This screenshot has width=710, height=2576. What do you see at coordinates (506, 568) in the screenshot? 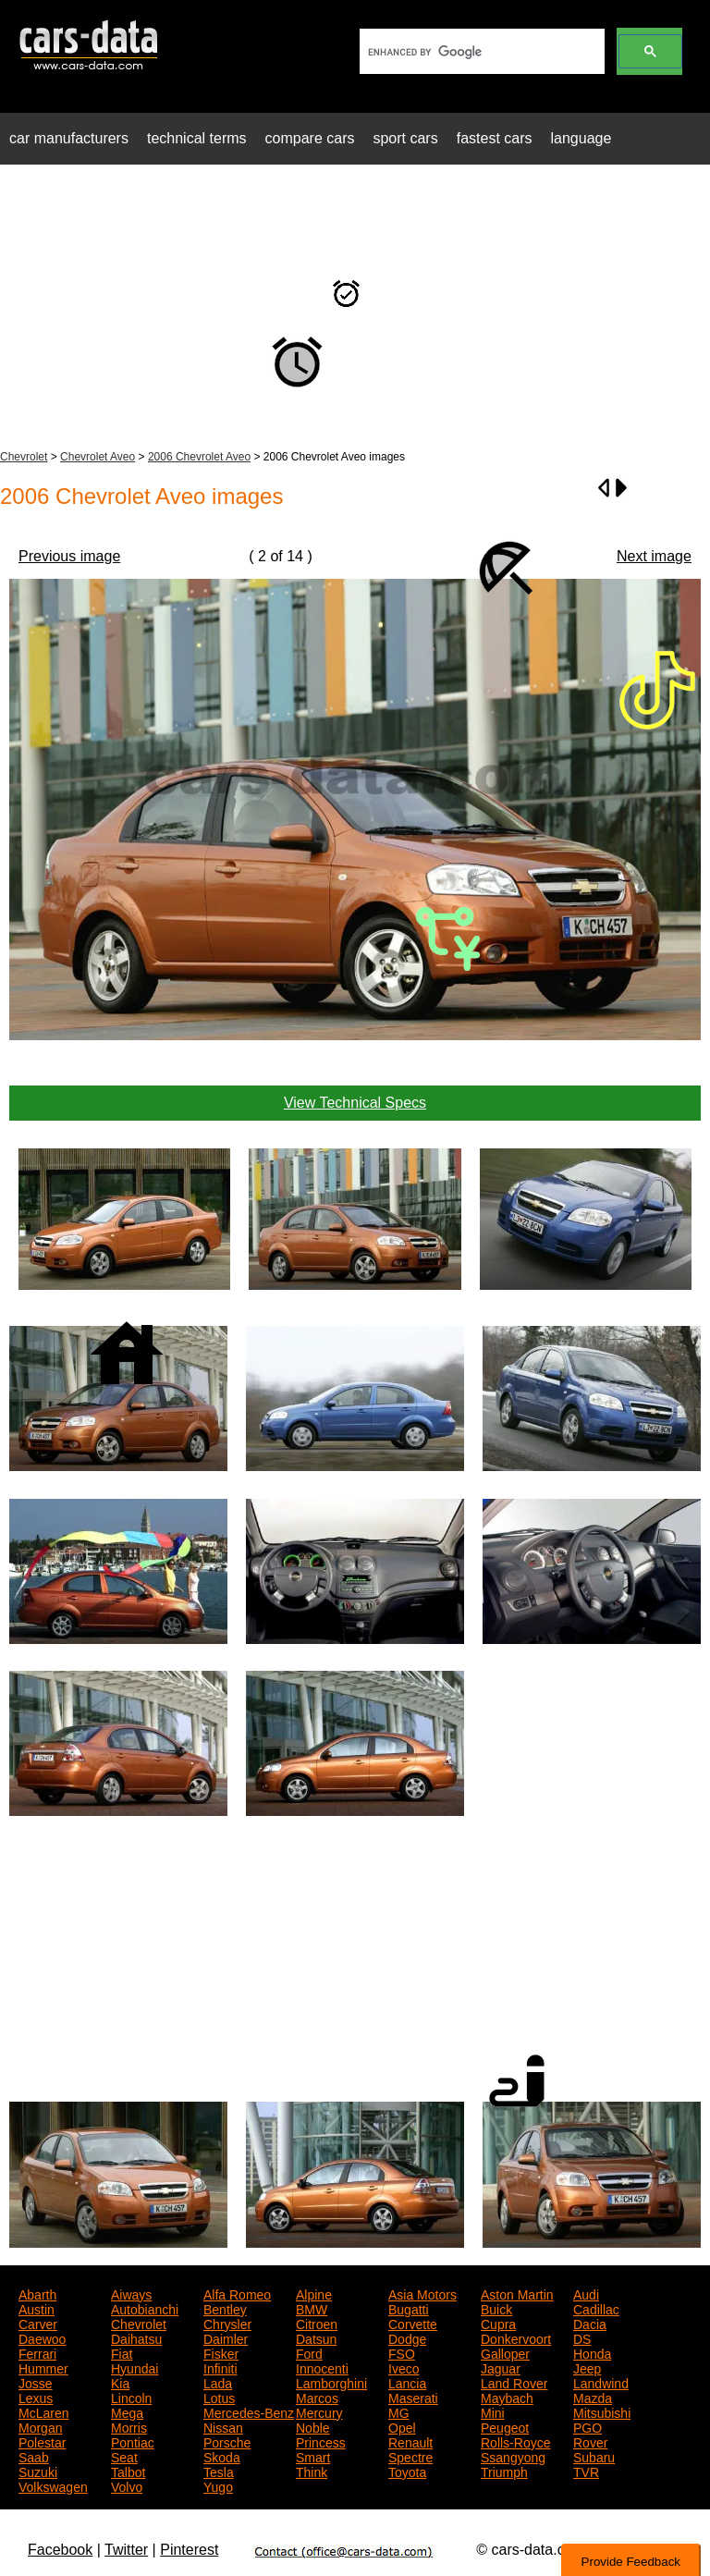
I see `access beach or vacation-related features` at bounding box center [506, 568].